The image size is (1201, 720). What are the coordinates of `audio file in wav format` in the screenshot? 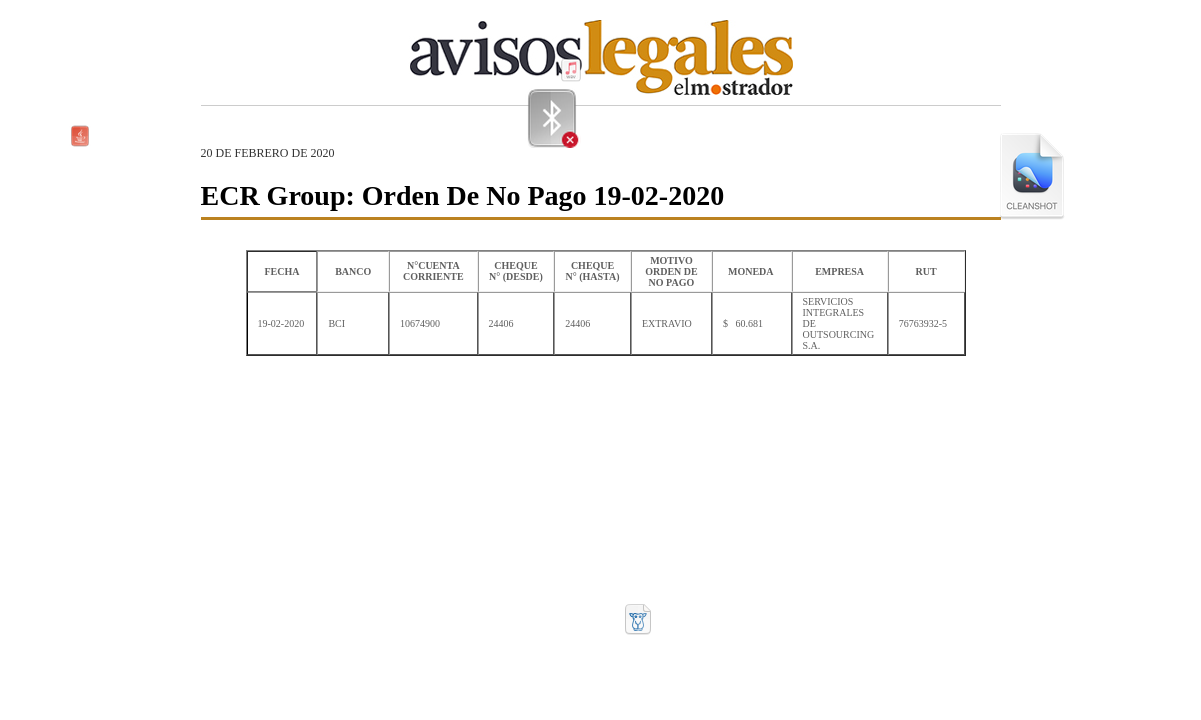 It's located at (571, 70).